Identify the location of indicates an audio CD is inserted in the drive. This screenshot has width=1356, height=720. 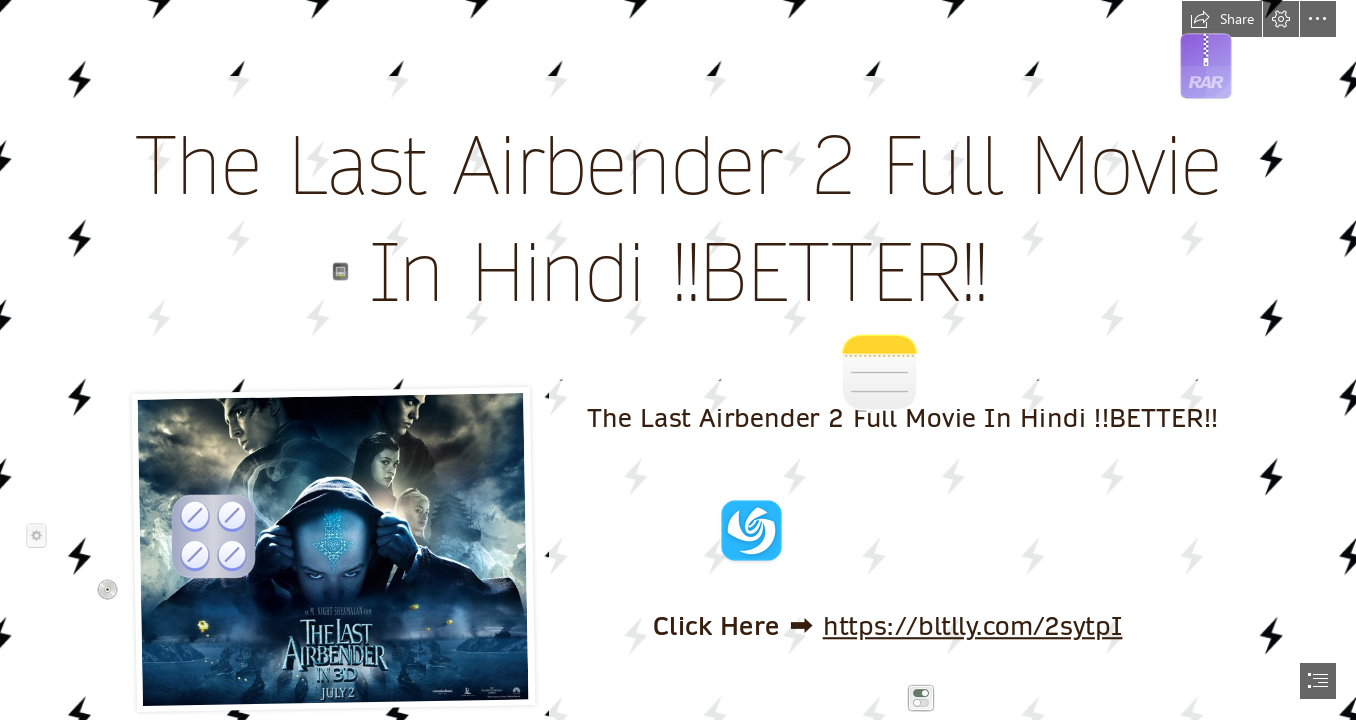
(107, 589).